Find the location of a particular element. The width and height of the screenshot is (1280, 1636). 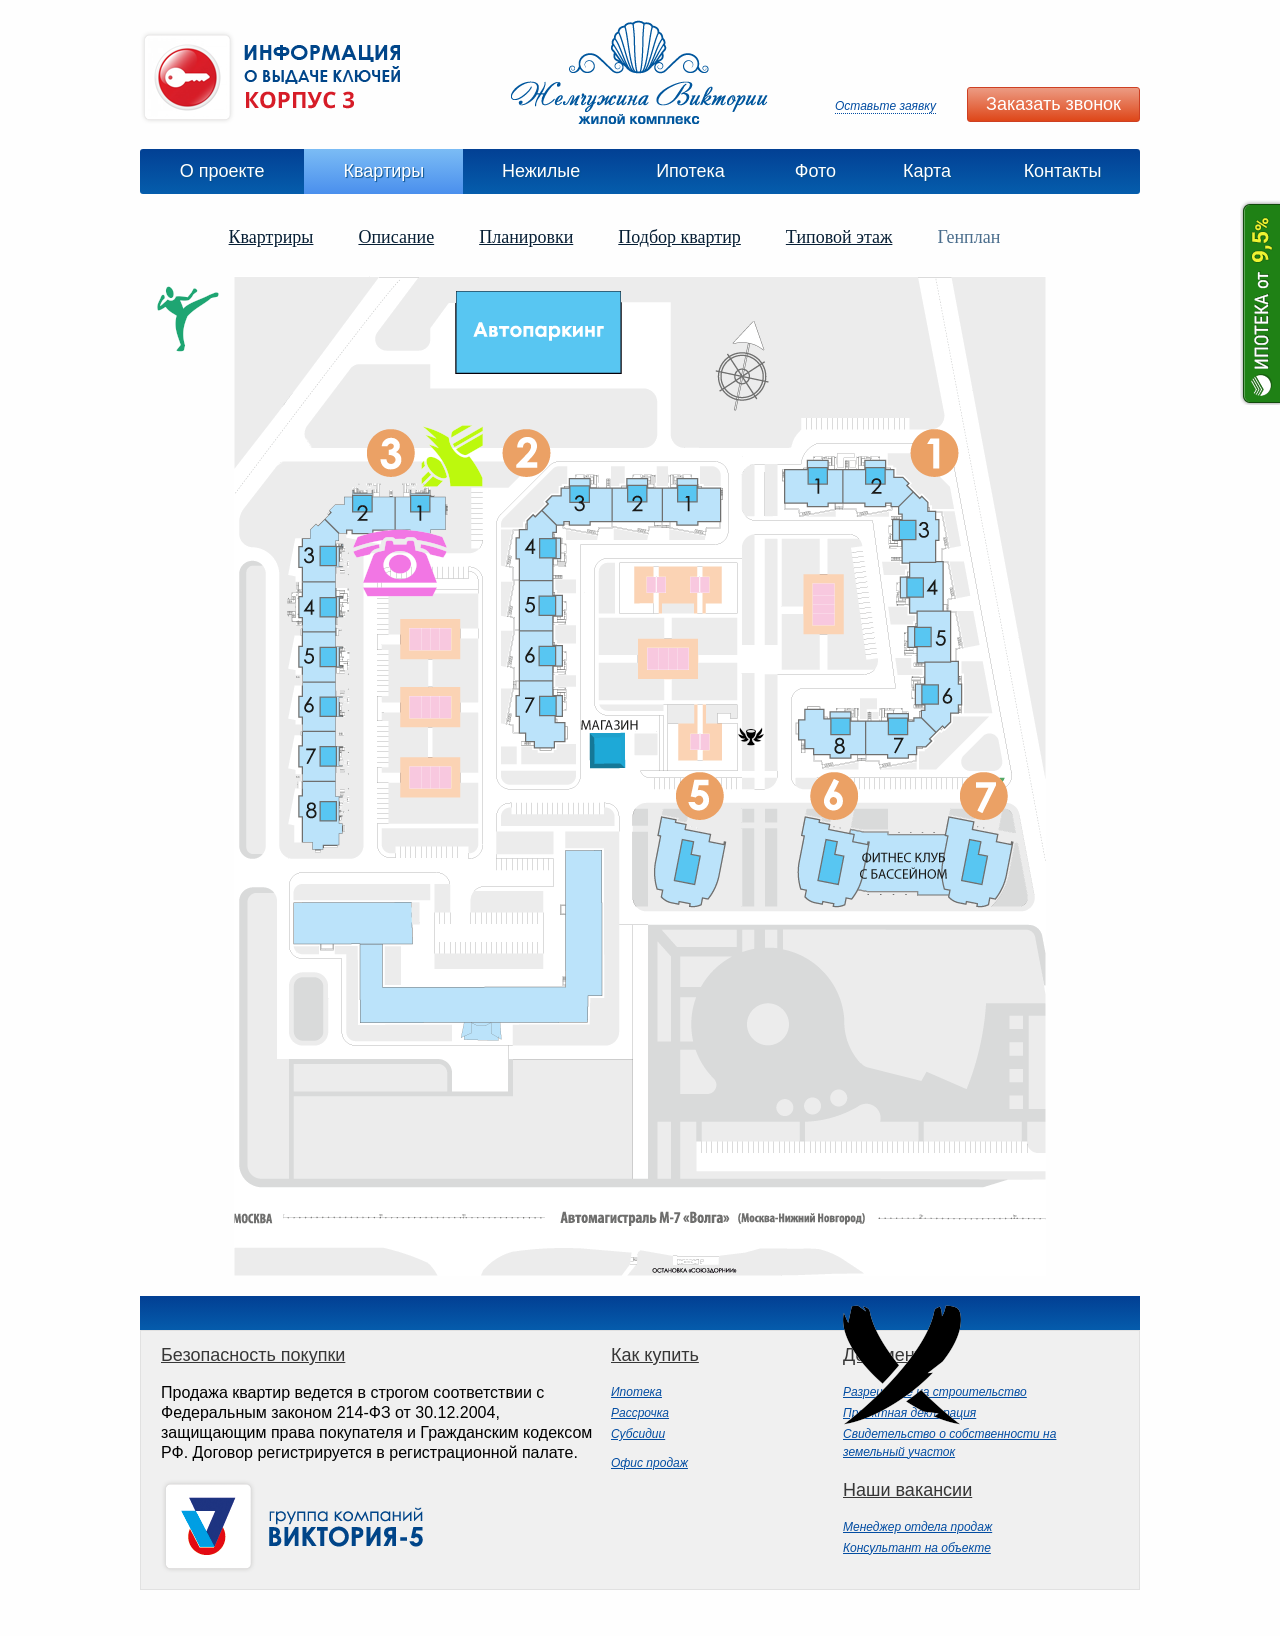

contact customer support via phone is located at coordinates (400, 563).